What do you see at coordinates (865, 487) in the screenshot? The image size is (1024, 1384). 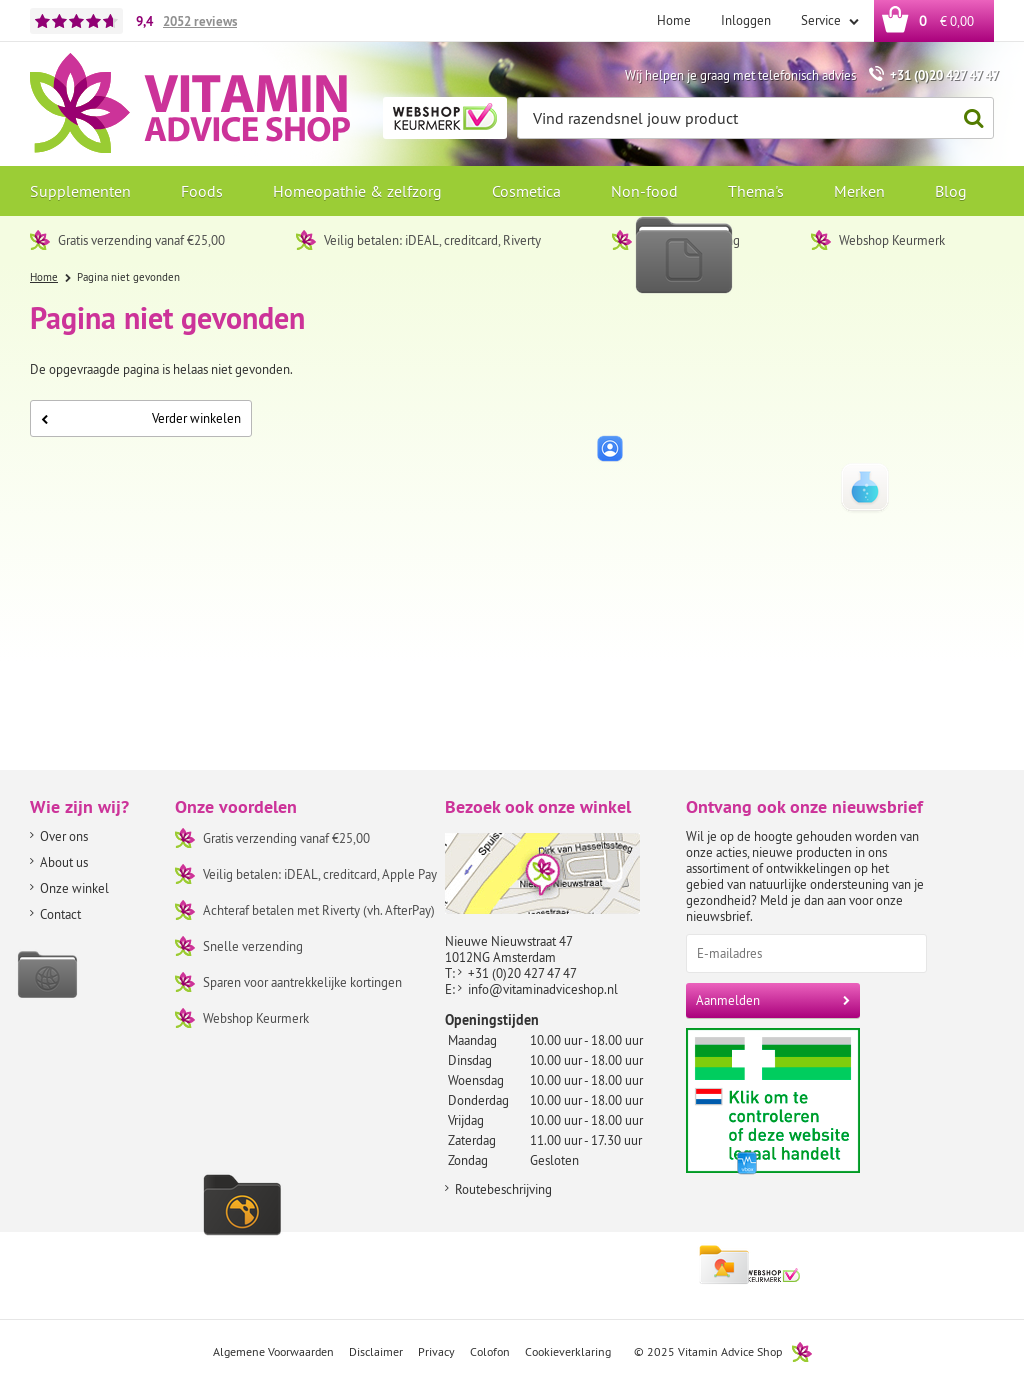 I see `open fluid app for creating site-specific browsers` at bounding box center [865, 487].